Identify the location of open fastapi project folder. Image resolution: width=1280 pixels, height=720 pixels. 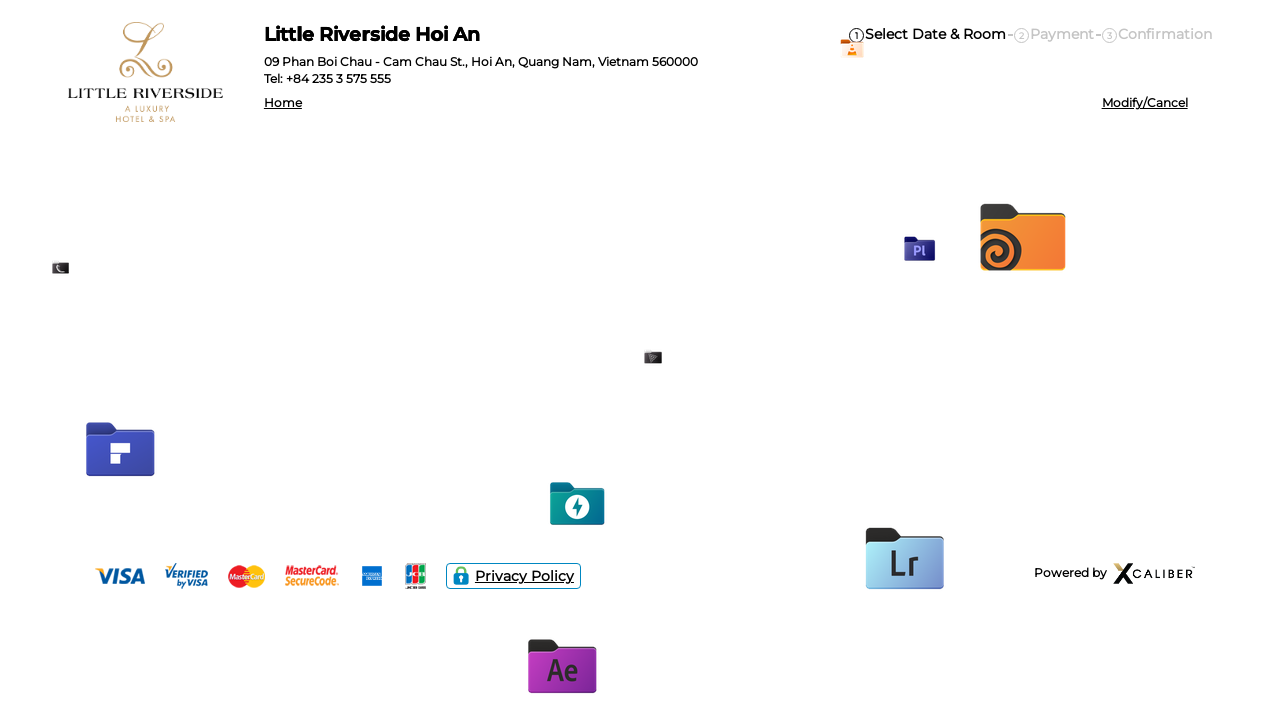
(577, 505).